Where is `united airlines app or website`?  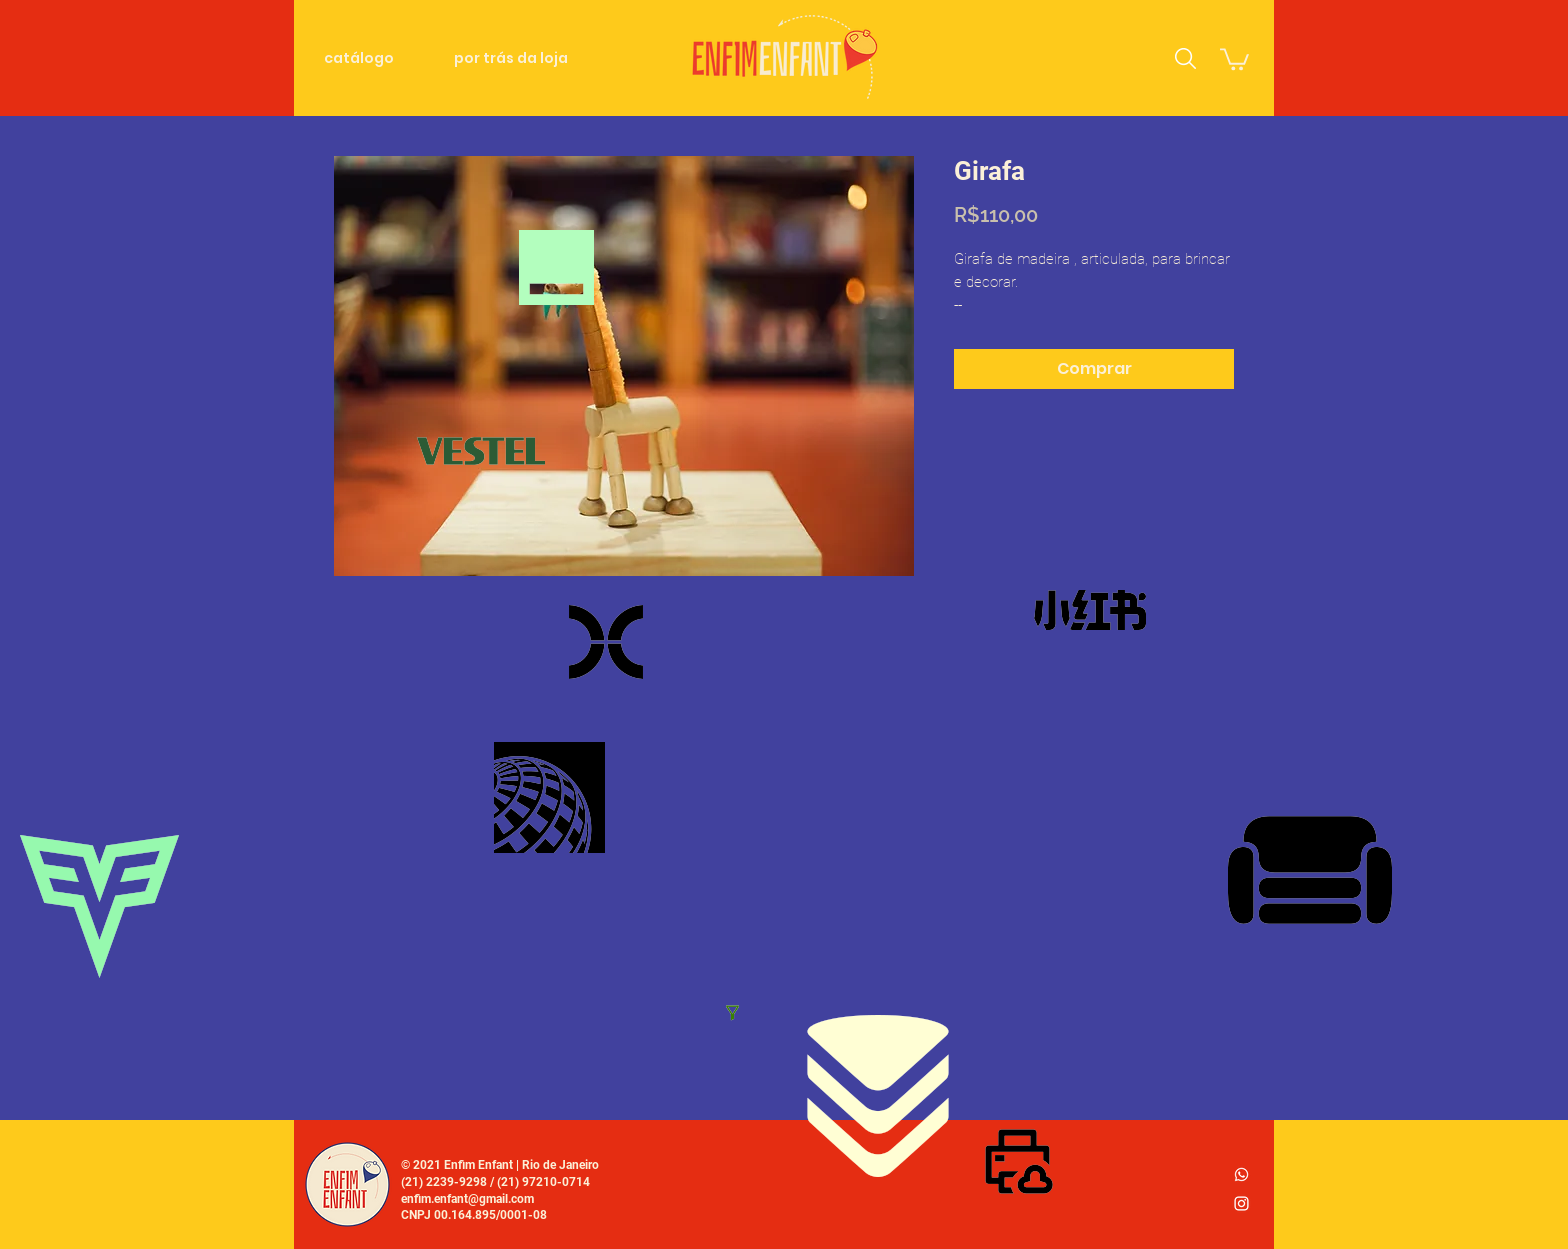
united airlines app or website is located at coordinates (549, 797).